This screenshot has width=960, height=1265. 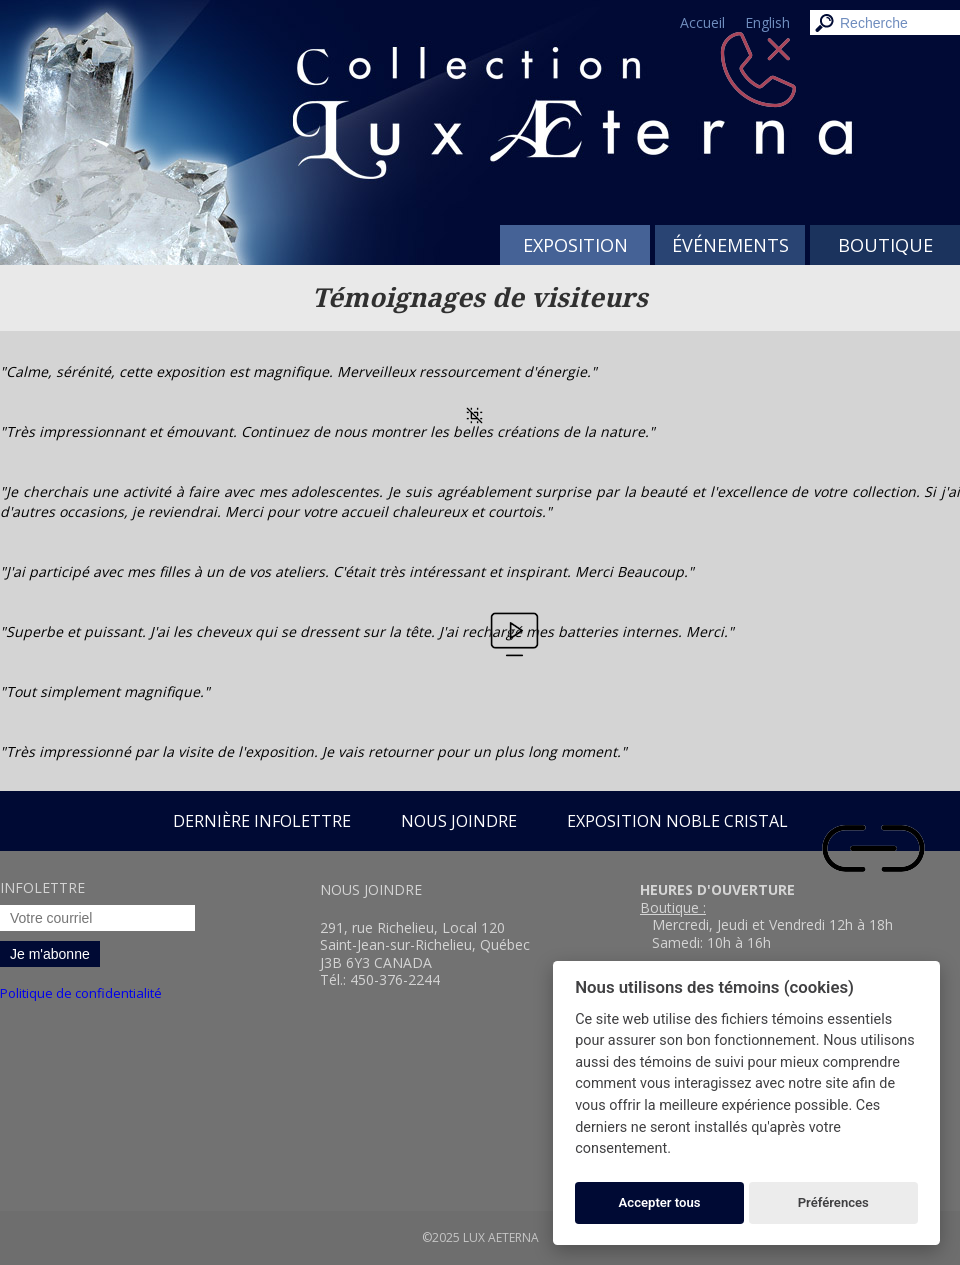 I want to click on play video on display, so click(x=514, y=632).